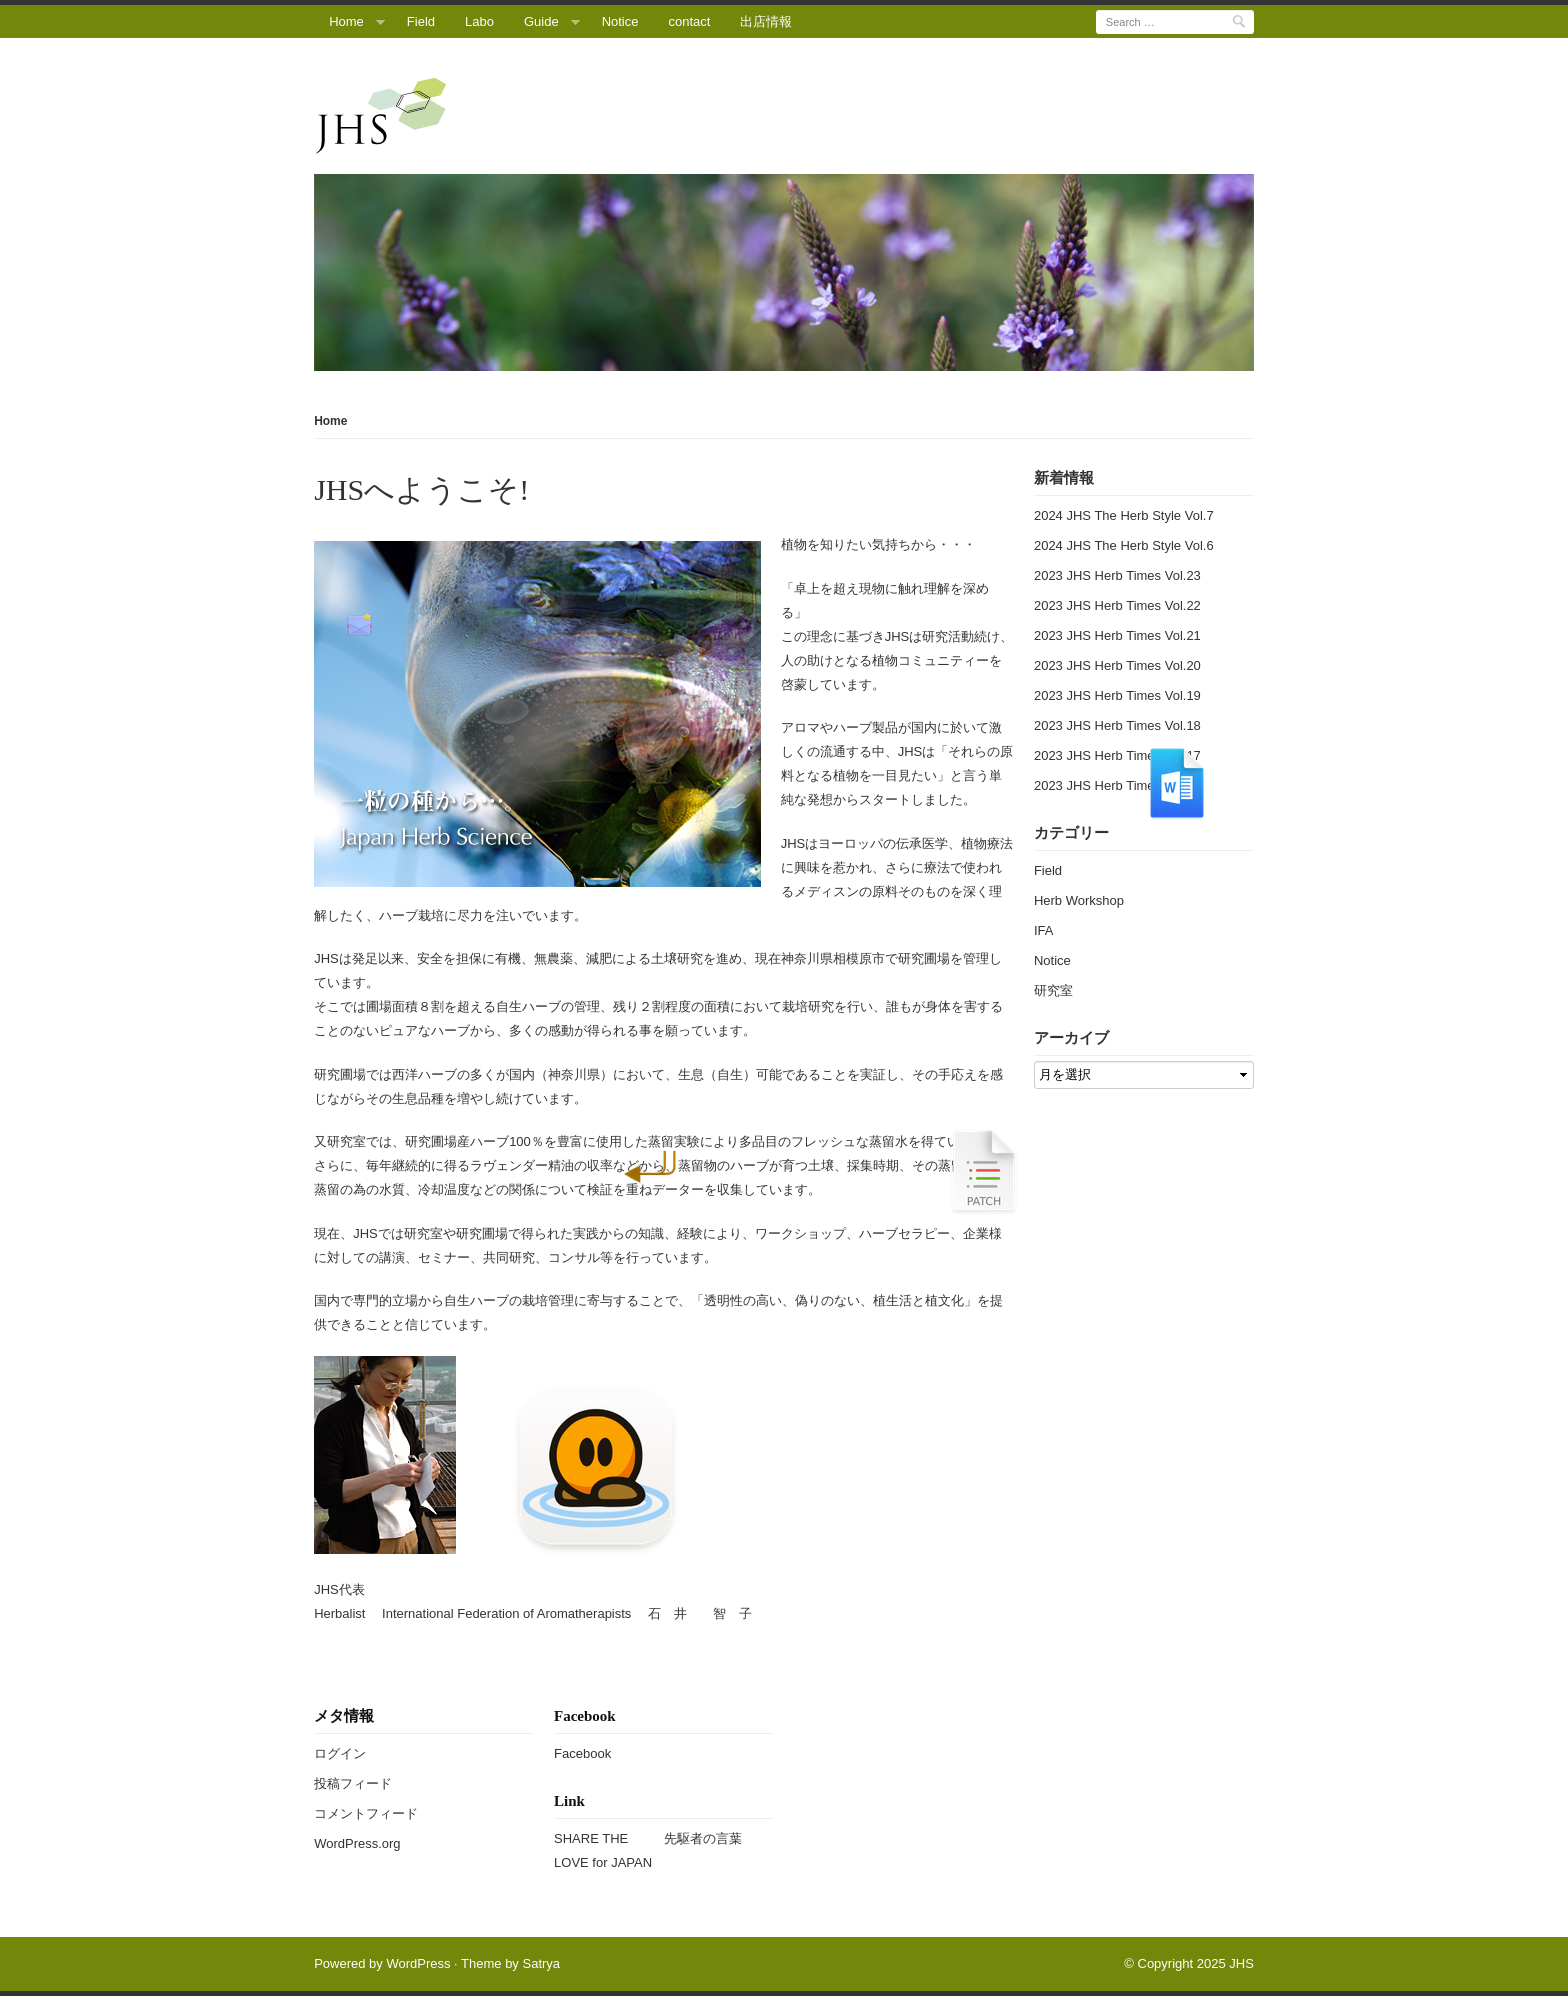  What do you see at coordinates (359, 625) in the screenshot?
I see `indicates unread email messages` at bounding box center [359, 625].